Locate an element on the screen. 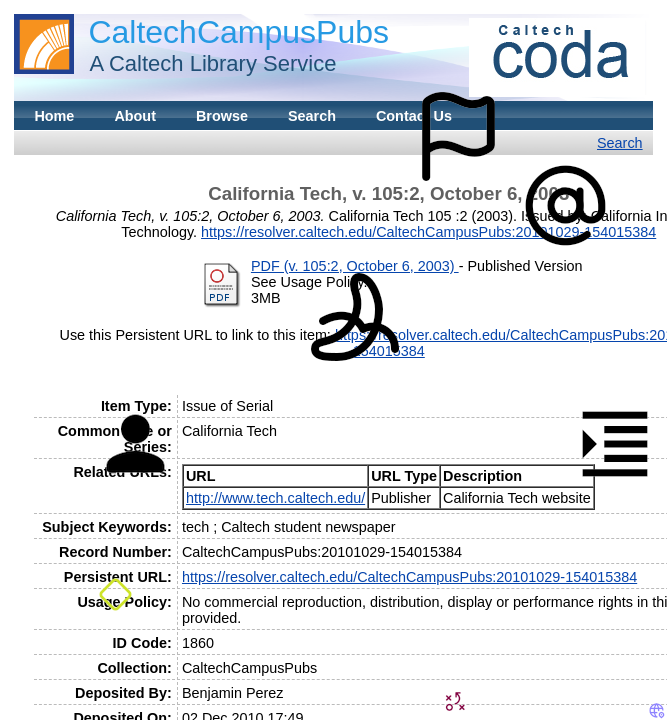 Image resolution: width=667 pixels, height=720 pixels. view location on world map is located at coordinates (656, 710).